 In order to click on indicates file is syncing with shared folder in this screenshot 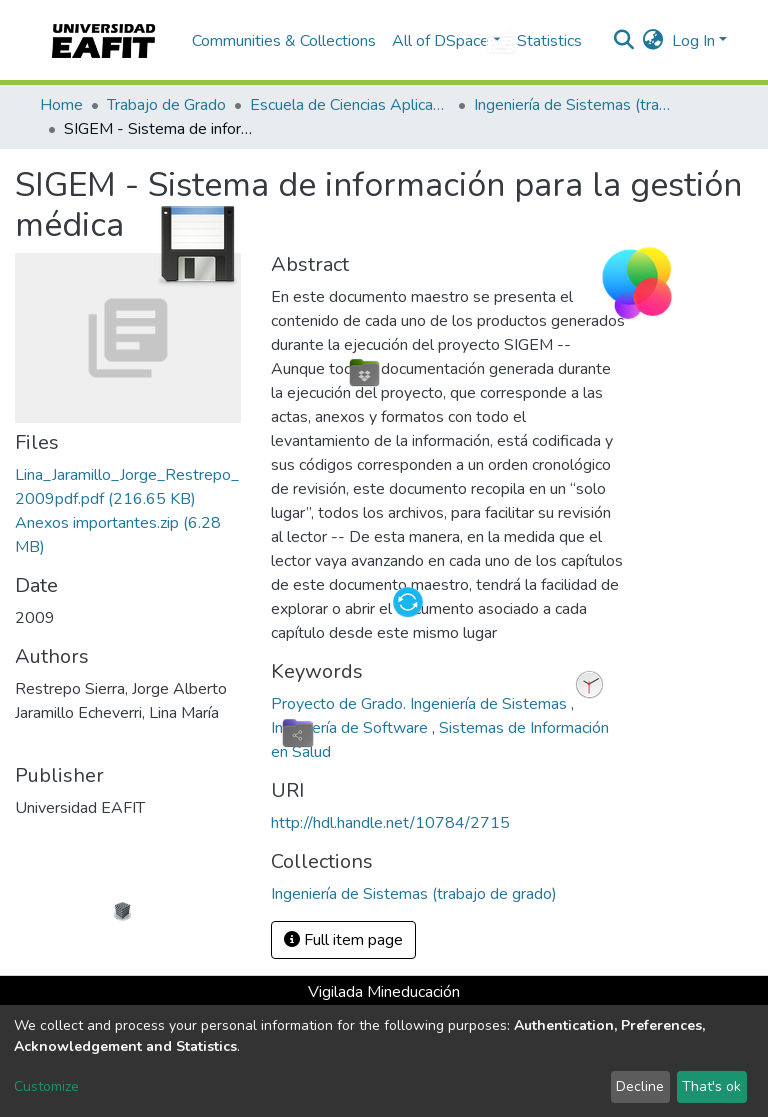, I will do `click(408, 602)`.